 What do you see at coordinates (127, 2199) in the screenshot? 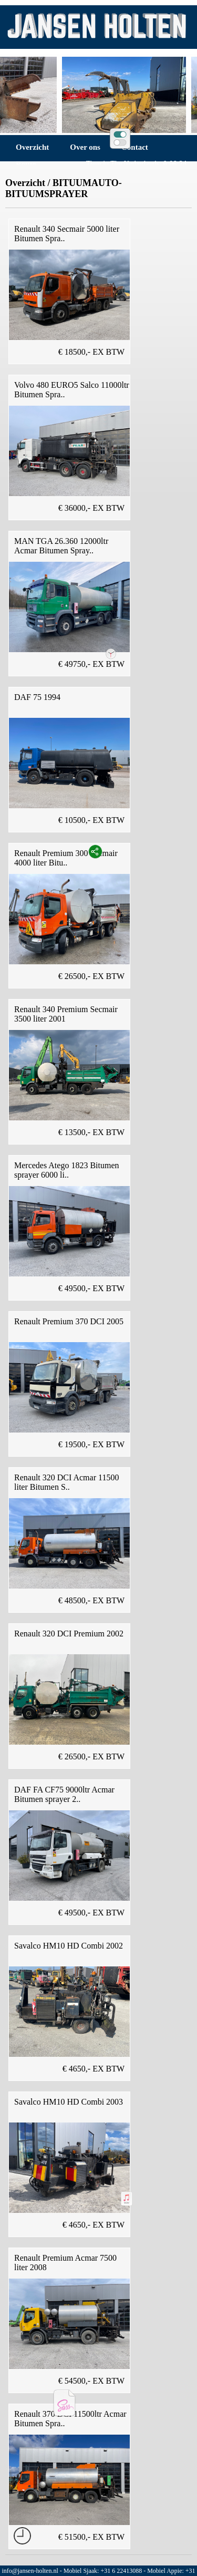
I see `a wav audio file` at bounding box center [127, 2199].